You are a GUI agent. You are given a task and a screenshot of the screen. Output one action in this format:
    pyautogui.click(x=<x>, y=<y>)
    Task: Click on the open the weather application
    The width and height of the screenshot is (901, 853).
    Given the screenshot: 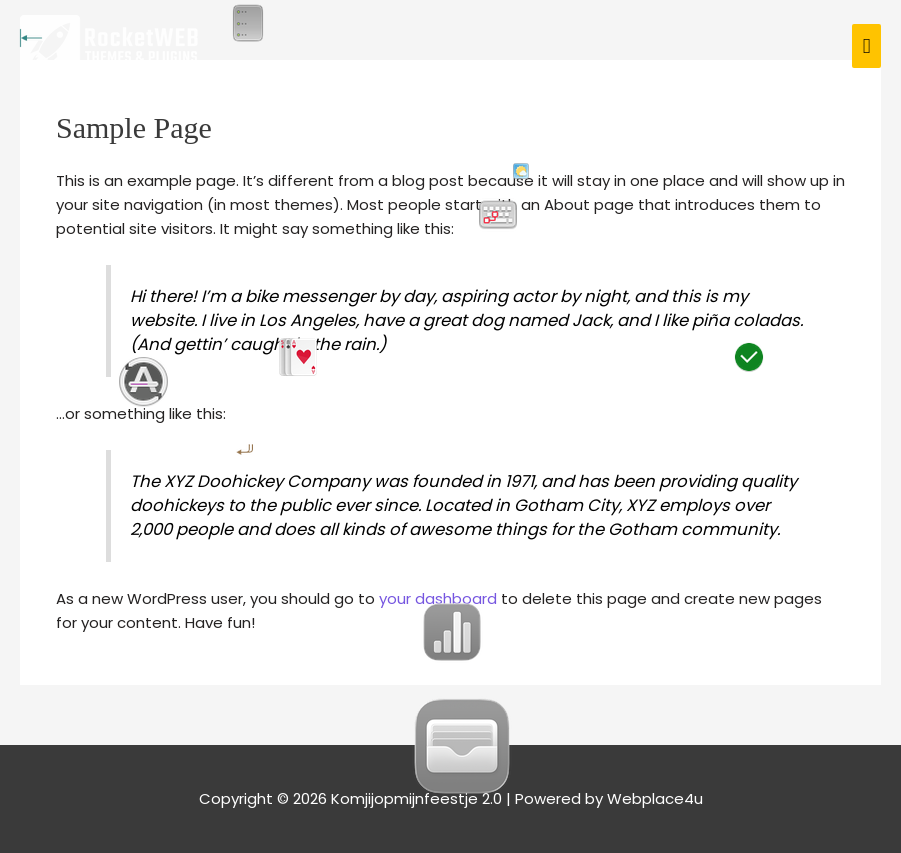 What is the action you would take?
    pyautogui.click(x=521, y=171)
    